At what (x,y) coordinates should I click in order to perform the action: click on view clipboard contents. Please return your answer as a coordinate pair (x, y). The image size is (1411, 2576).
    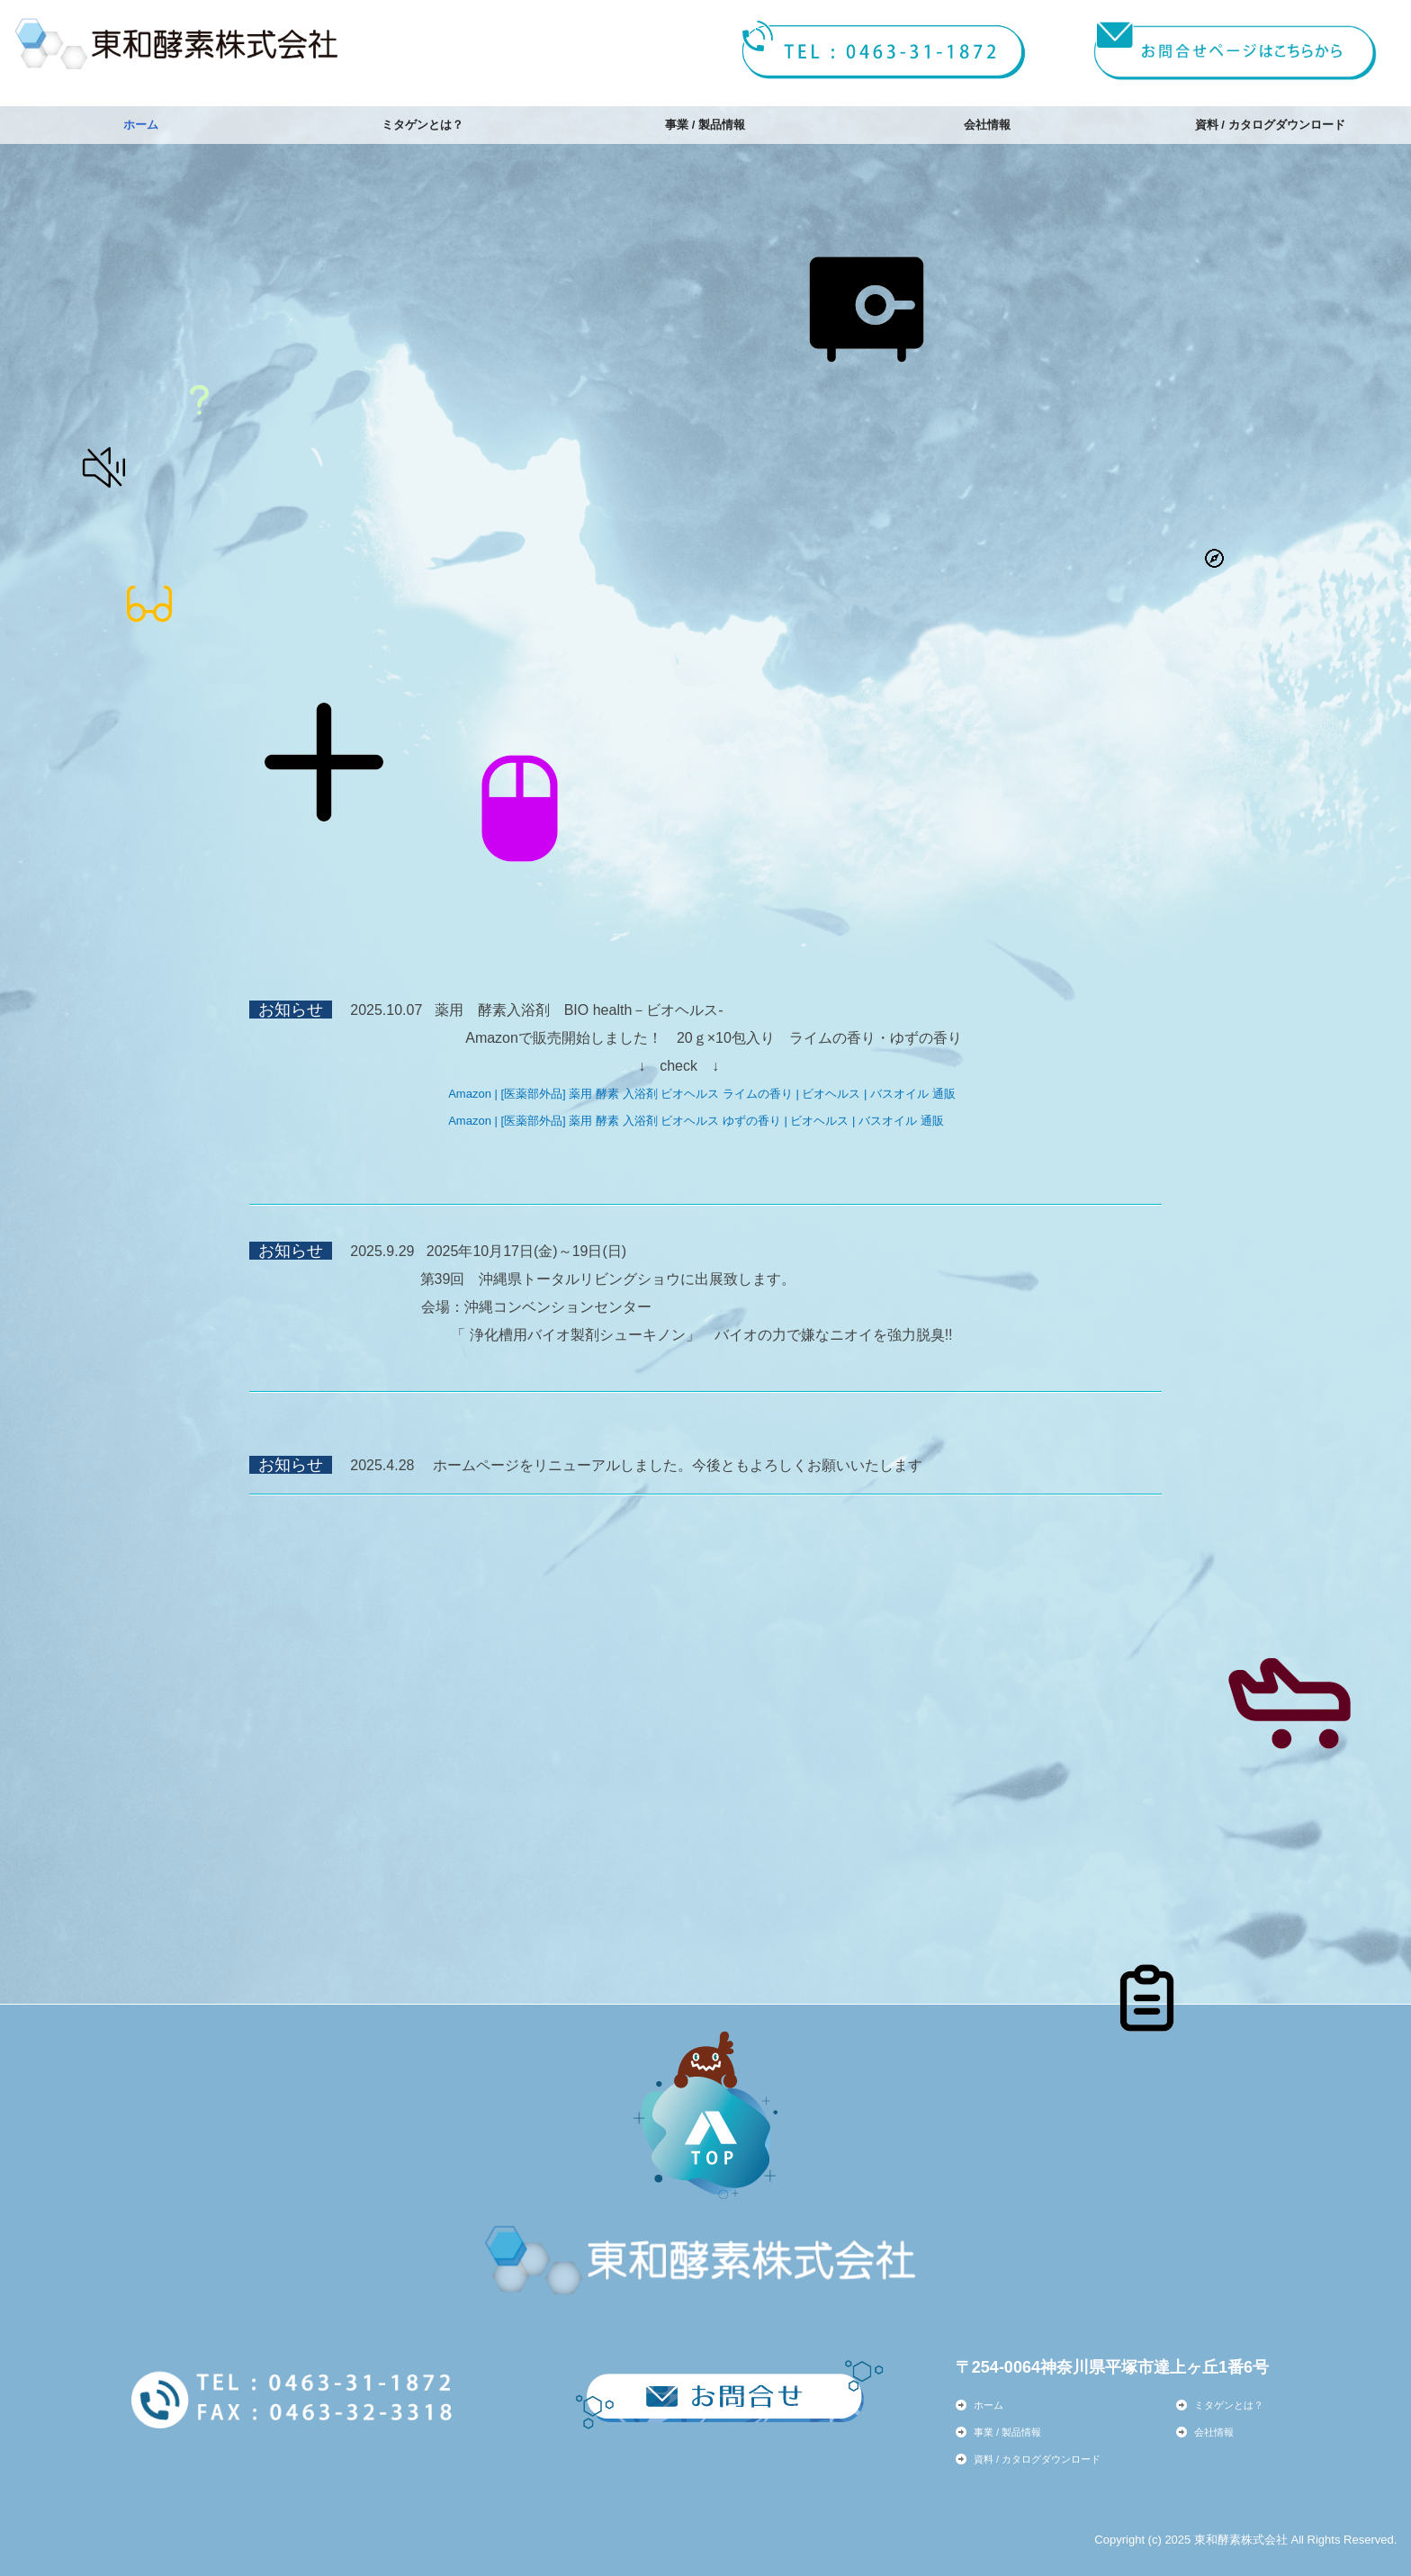
    Looking at the image, I should click on (1146, 1997).